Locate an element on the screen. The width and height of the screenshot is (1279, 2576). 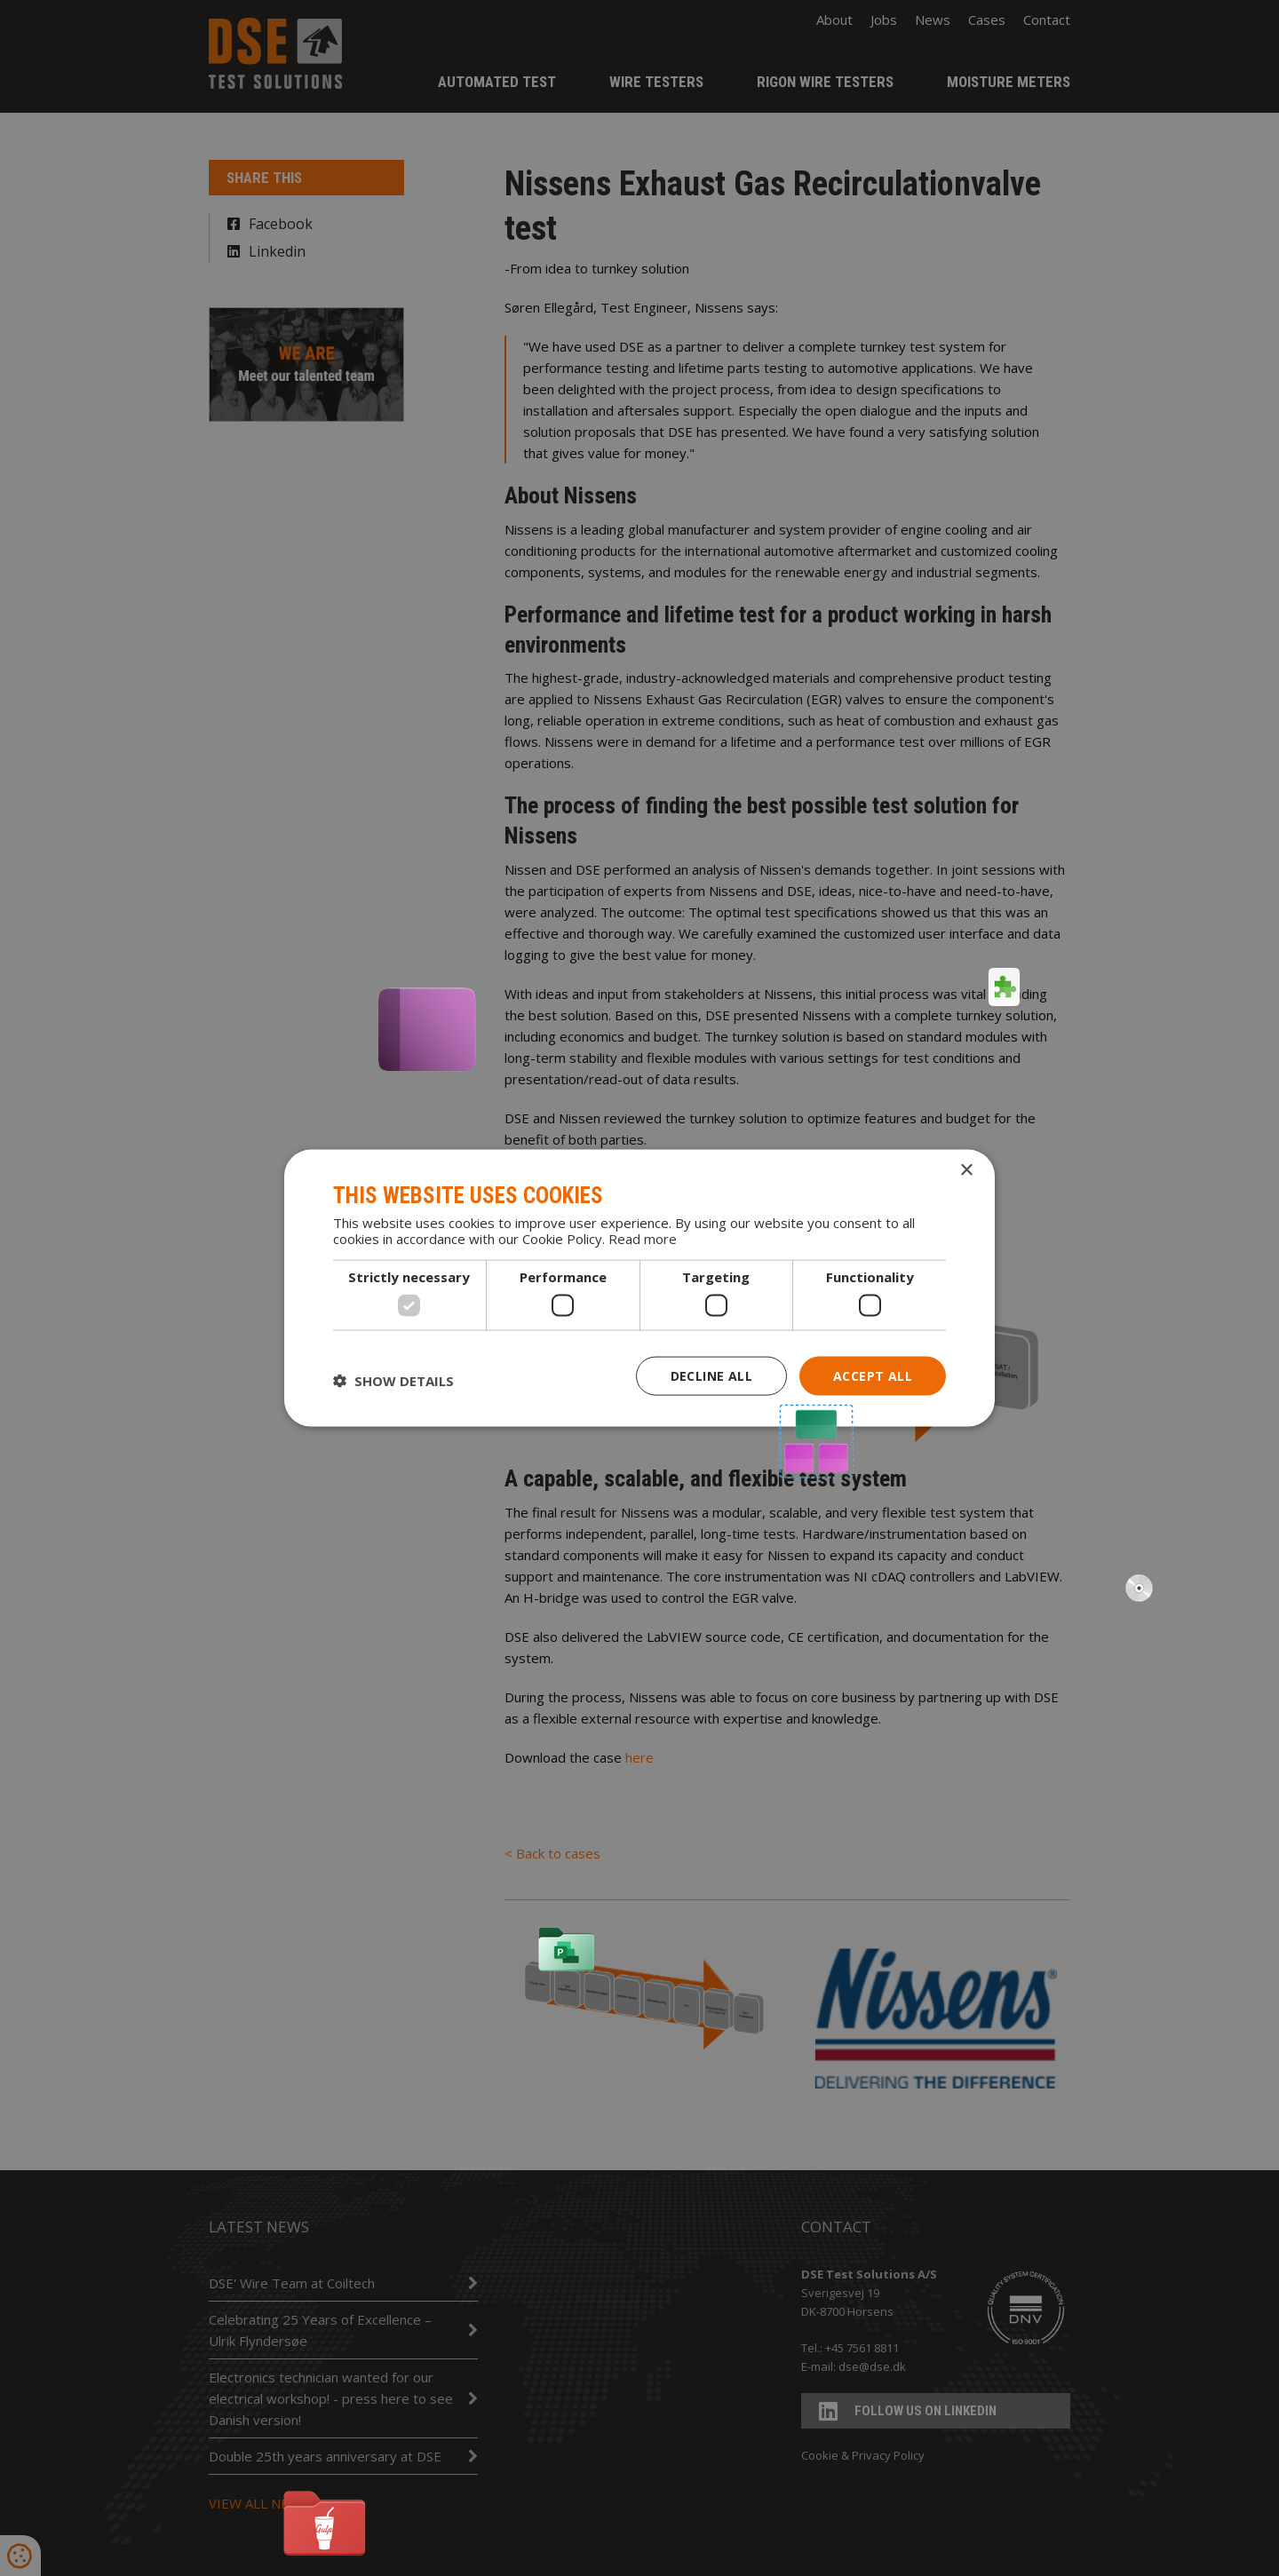
select all items in the current view is located at coordinates (816, 1441).